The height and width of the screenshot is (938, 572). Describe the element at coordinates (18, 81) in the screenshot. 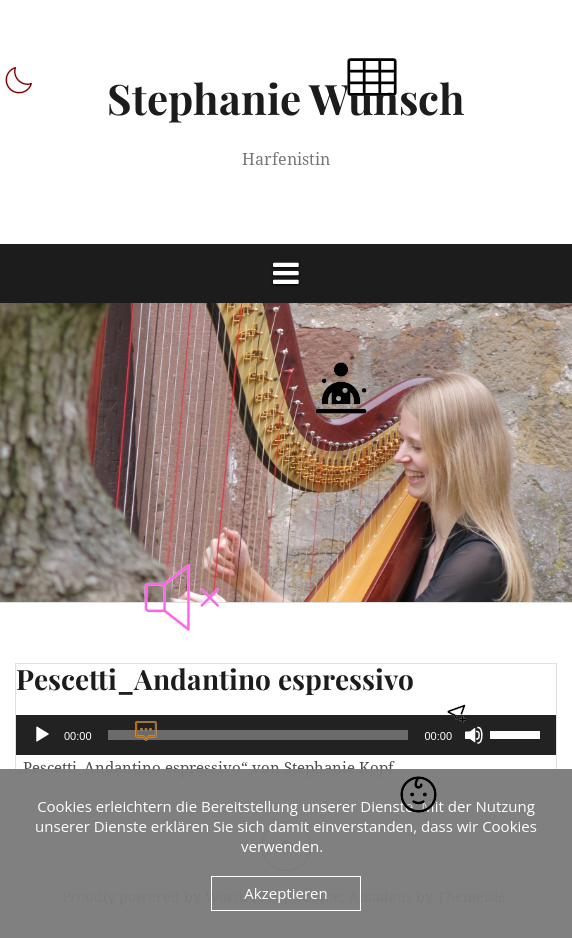

I see `toggle dark mode or night theme` at that location.